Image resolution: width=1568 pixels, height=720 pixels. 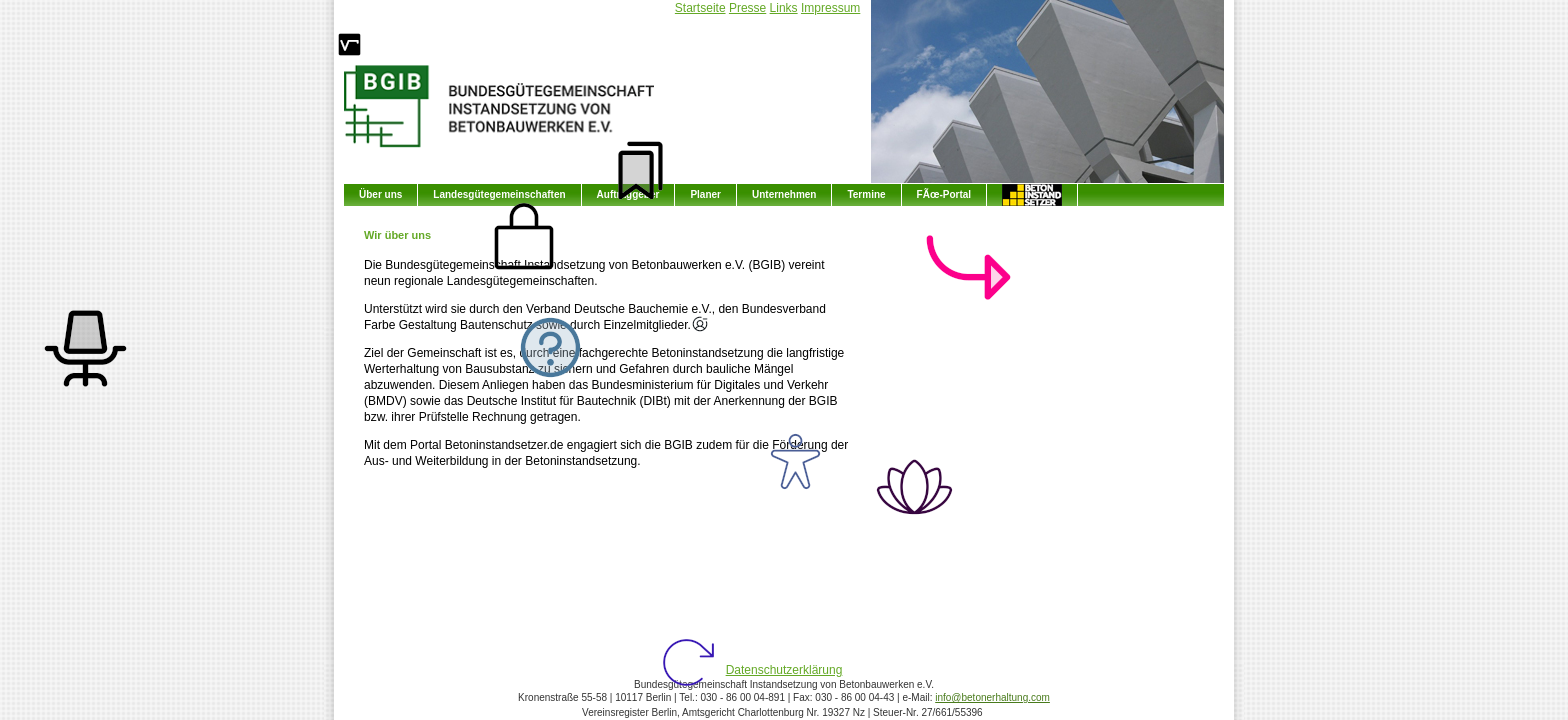 I want to click on refresh or reload content, so click(x=686, y=662).